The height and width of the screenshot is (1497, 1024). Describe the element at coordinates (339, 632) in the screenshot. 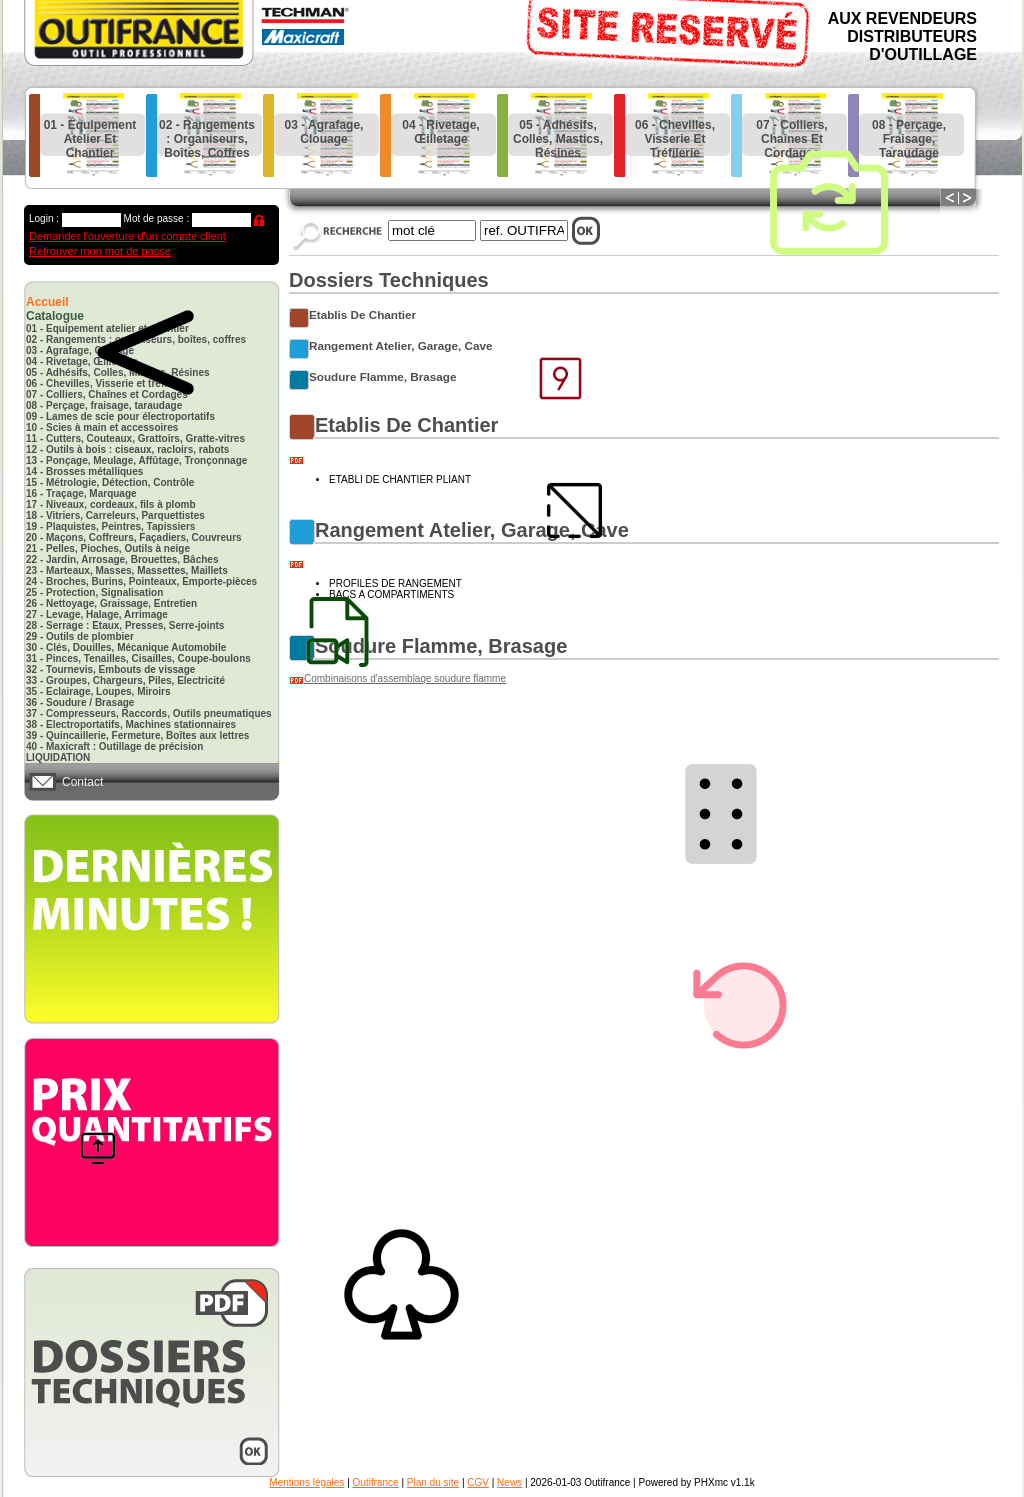

I see `open a video file` at that location.